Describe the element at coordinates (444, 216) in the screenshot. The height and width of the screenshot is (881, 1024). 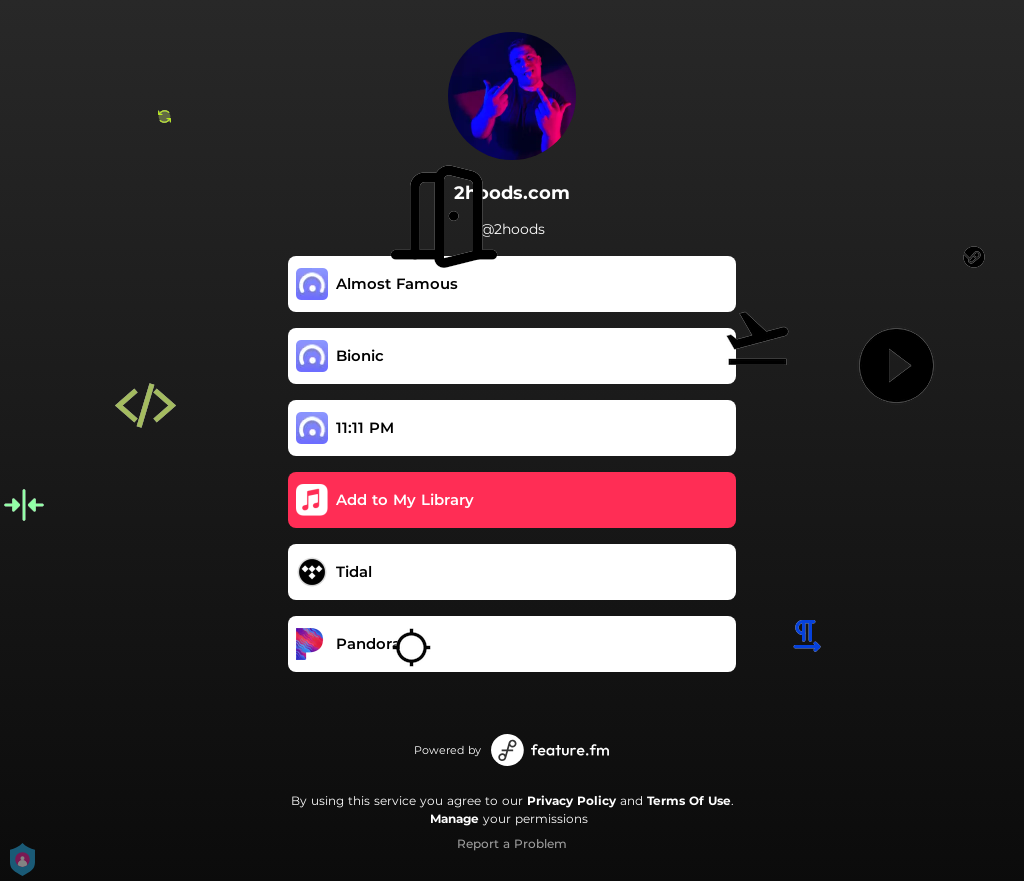
I see `log out or exit the application` at that location.